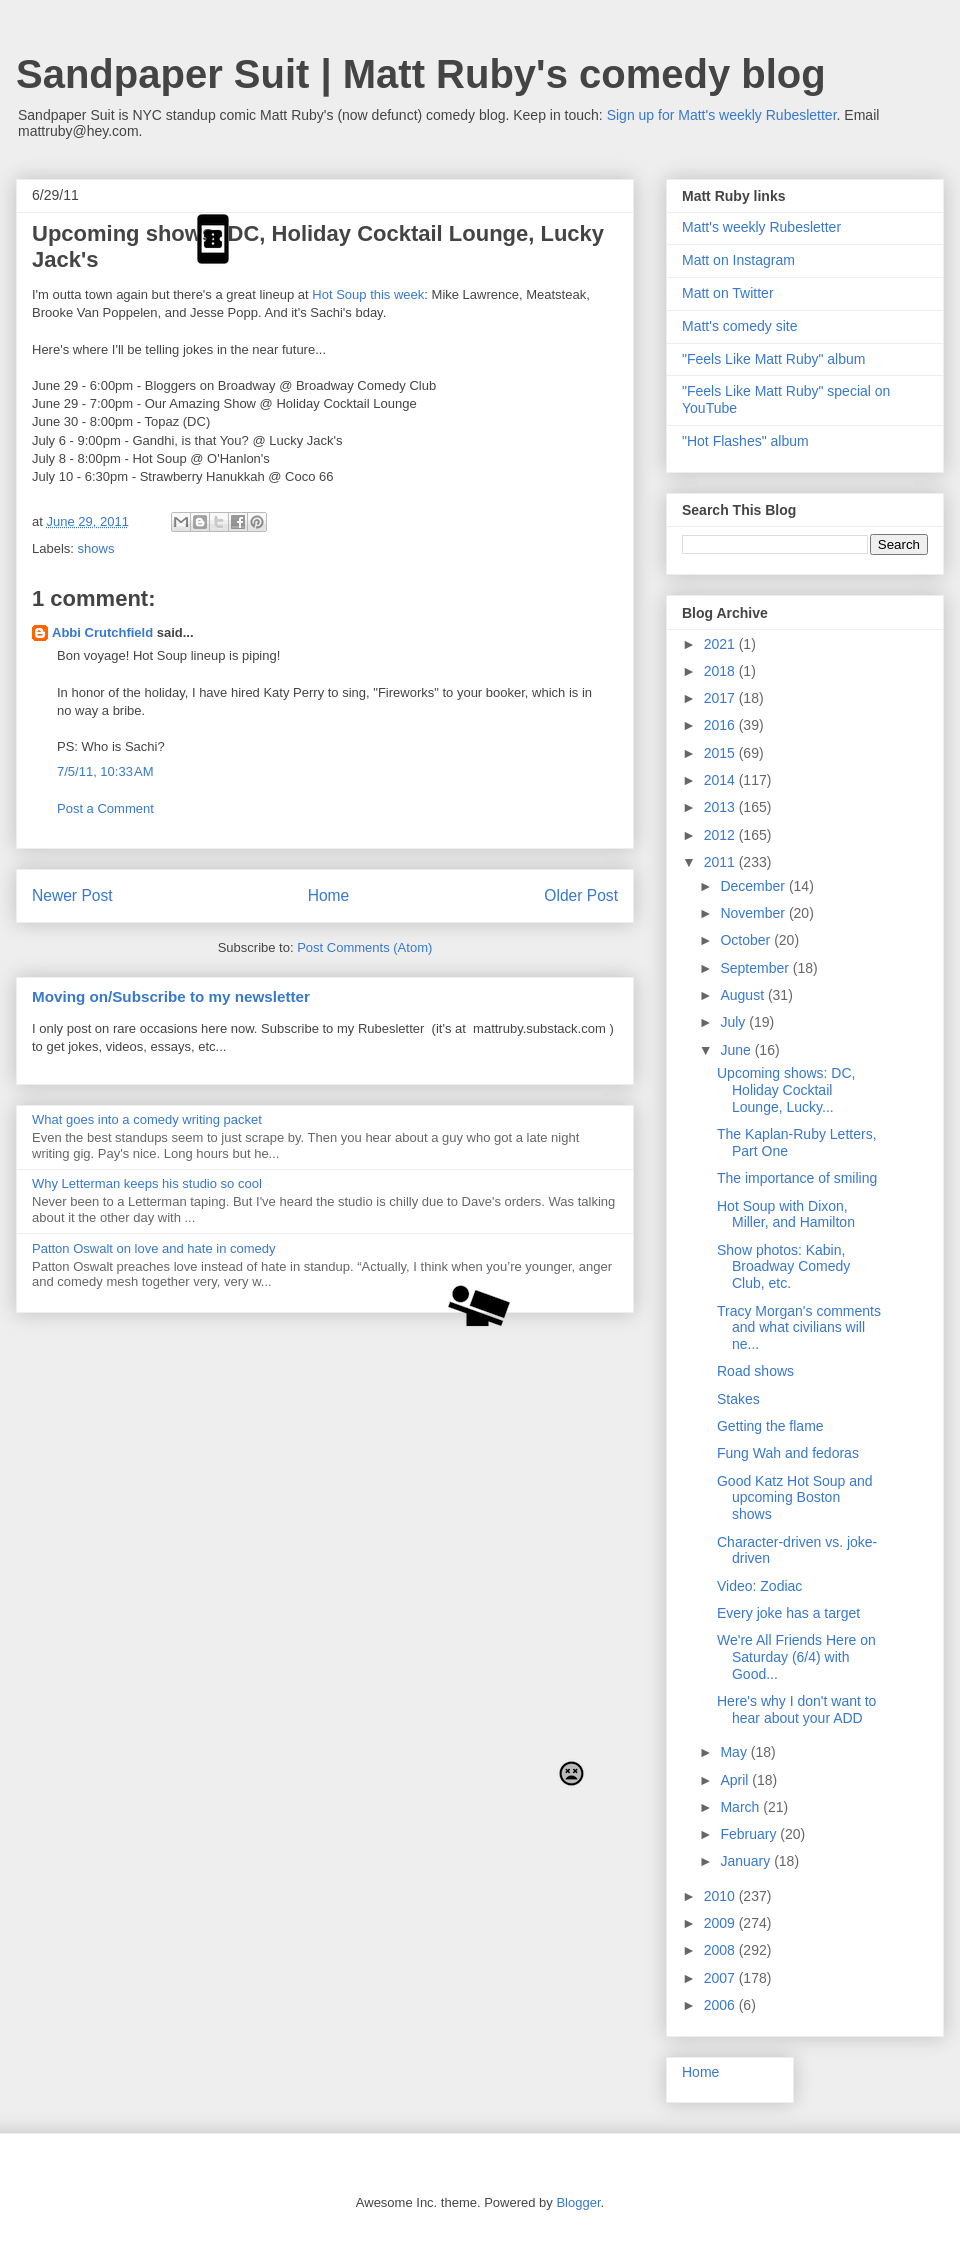 The image size is (960, 2243). Describe the element at coordinates (477, 1306) in the screenshot. I see `indicates lie-flat seat availability on flight` at that location.